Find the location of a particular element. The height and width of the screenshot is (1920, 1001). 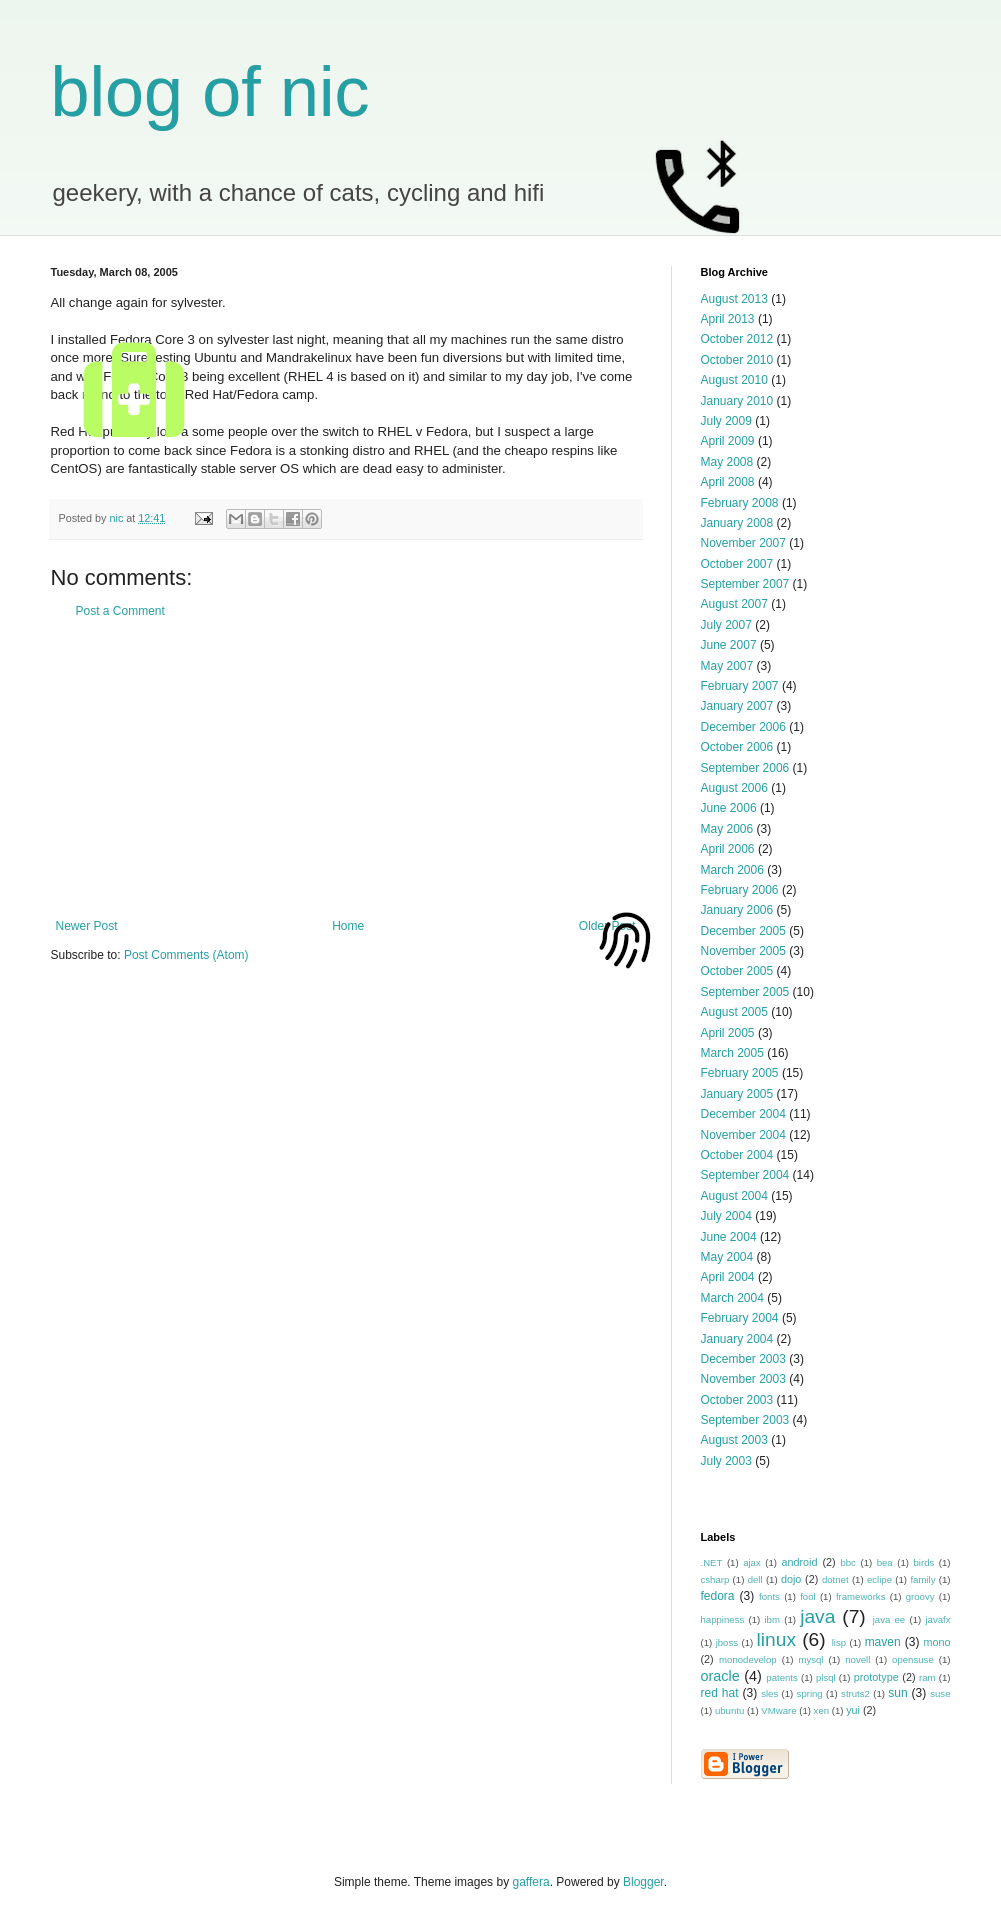

authenticate with fingerprint is located at coordinates (626, 940).